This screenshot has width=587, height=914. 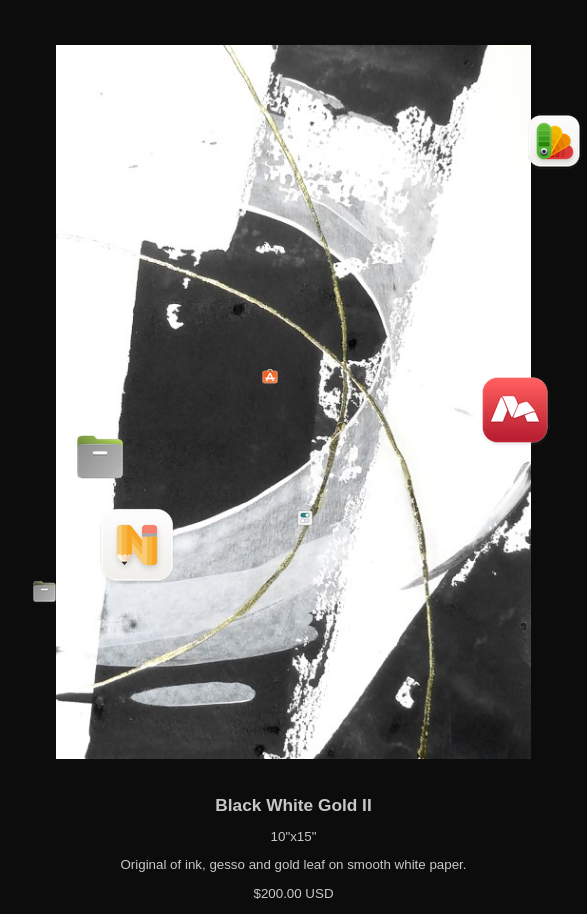 I want to click on open sk1 color picker application, so click(x=554, y=141).